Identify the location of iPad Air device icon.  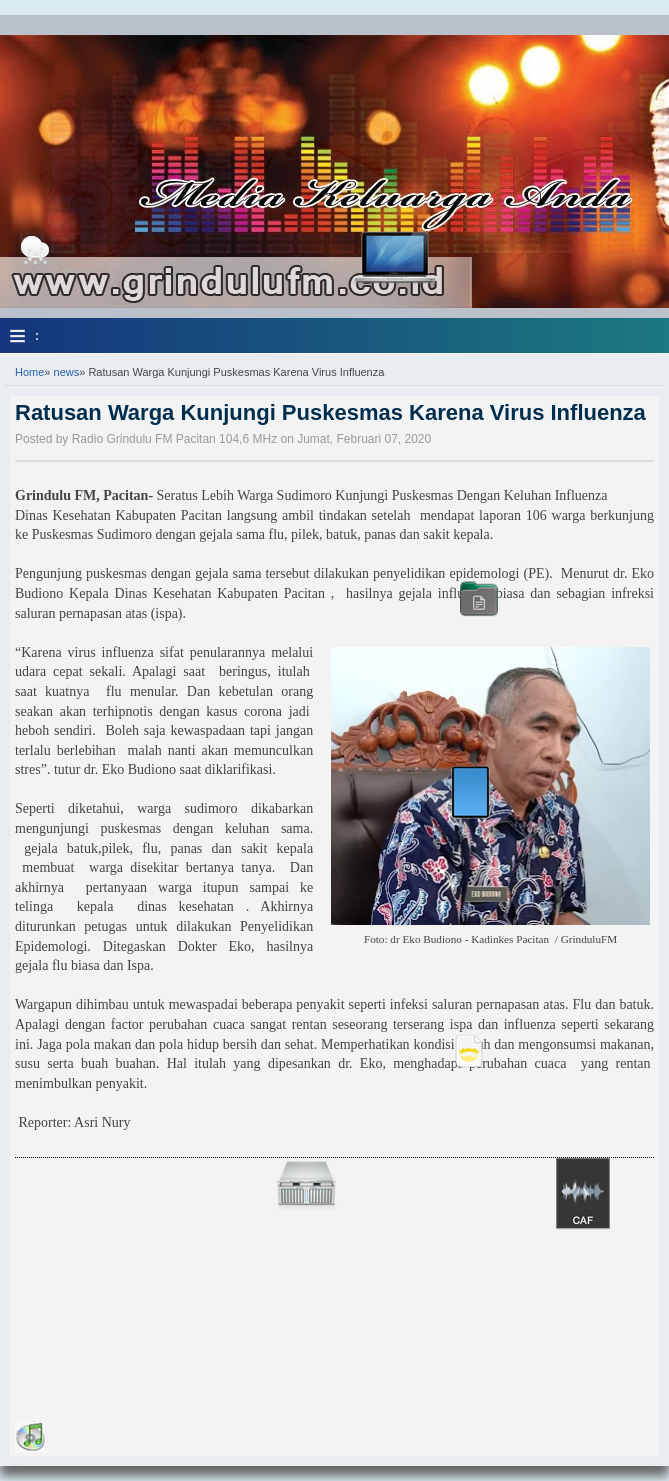
(470, 792).